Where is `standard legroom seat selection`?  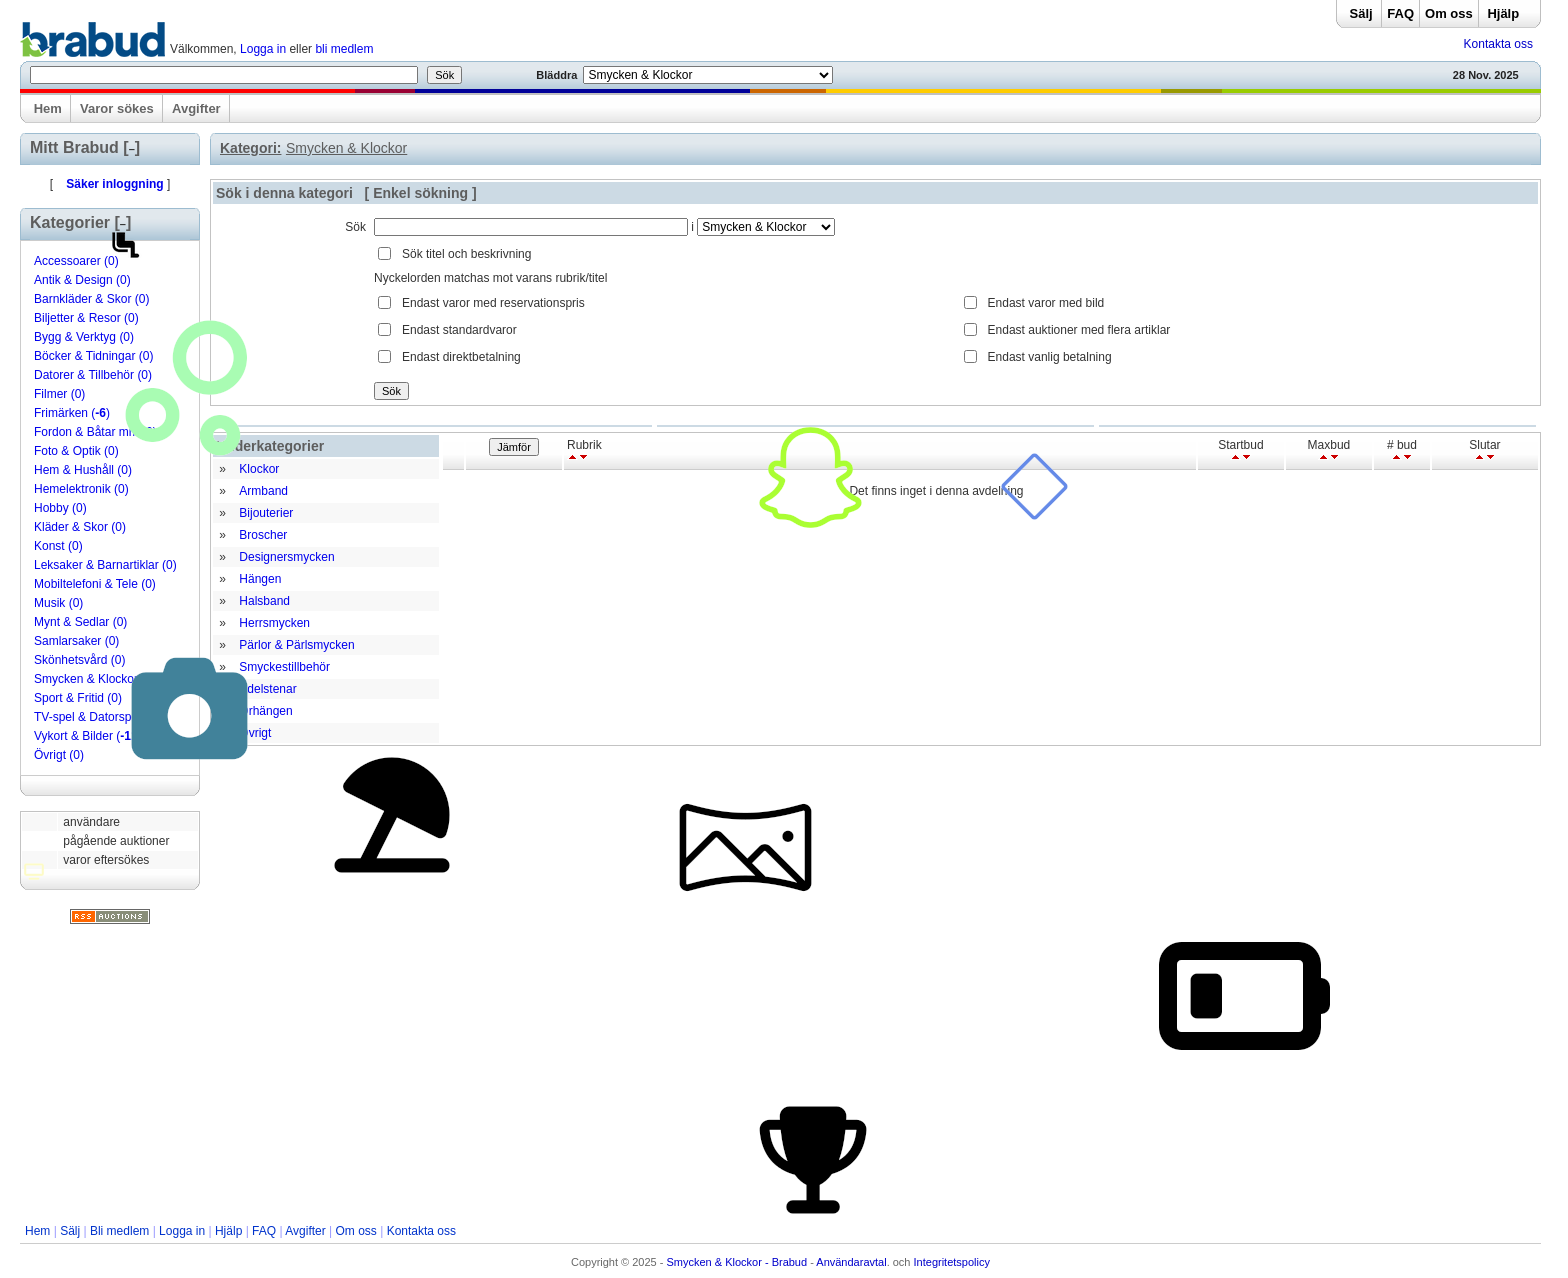 standard legroom seat selection is located at coordinates (125, 245).